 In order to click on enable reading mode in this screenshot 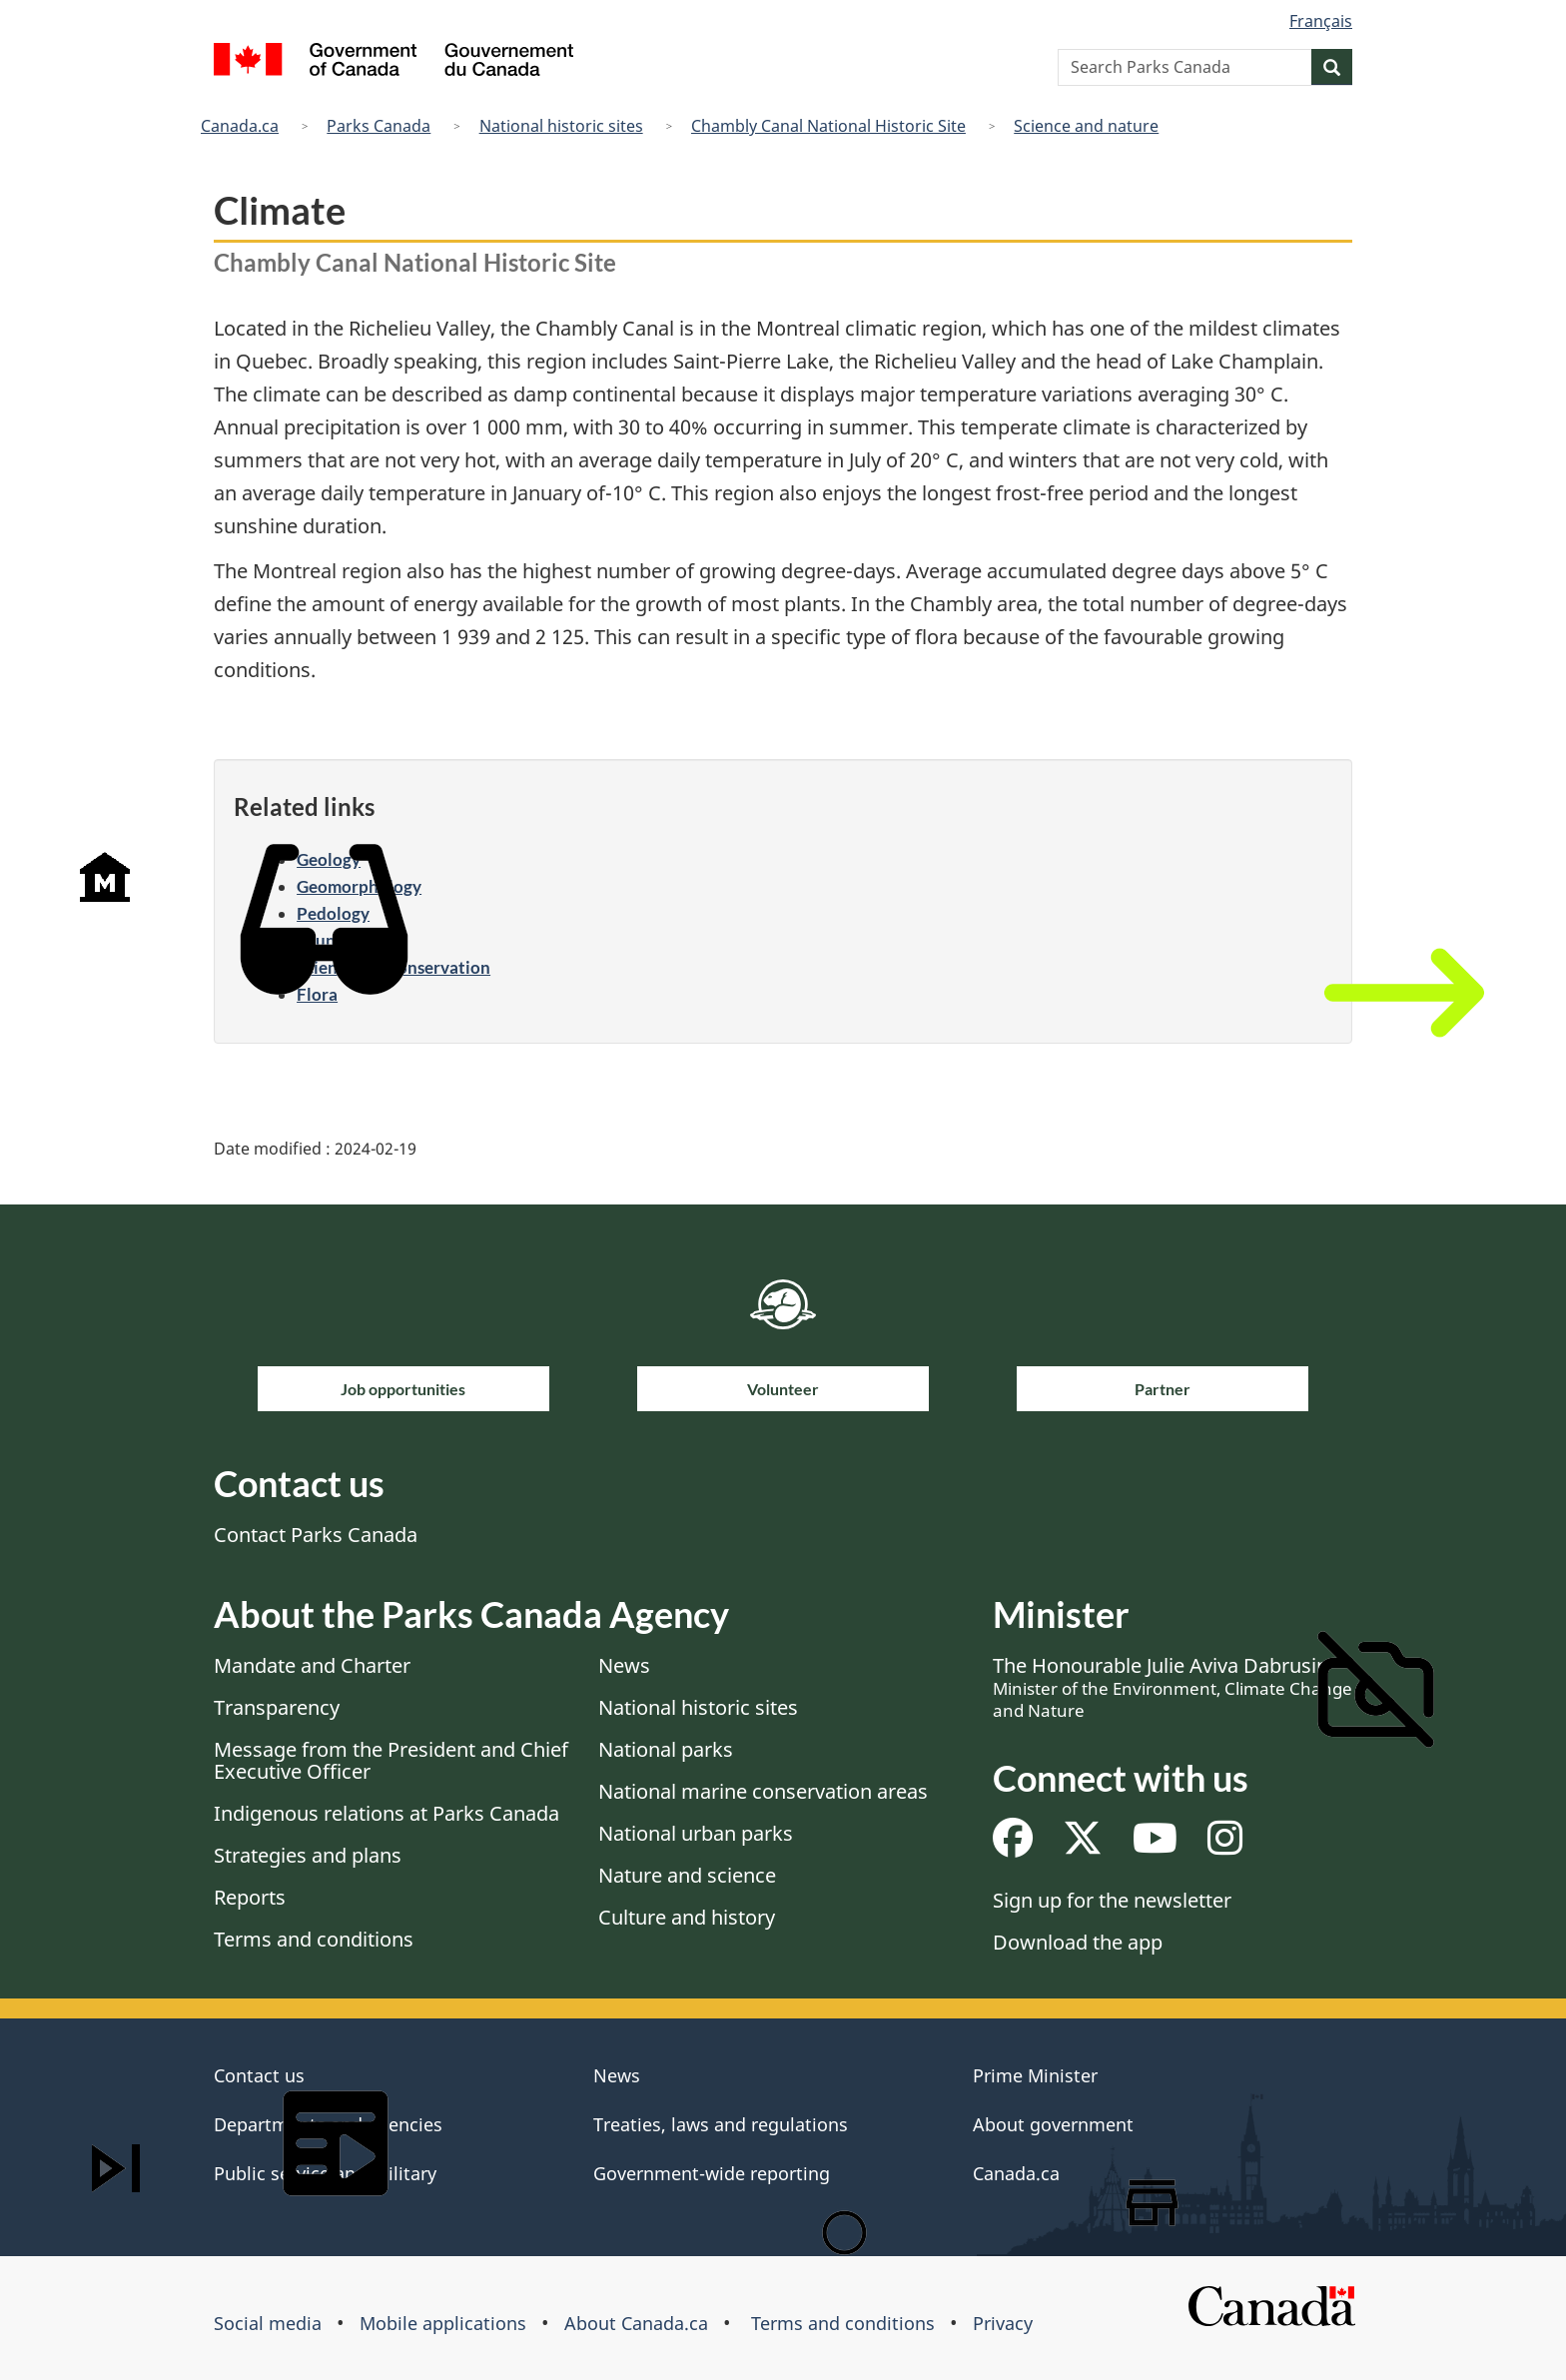, I will do `click(324, 919)`.